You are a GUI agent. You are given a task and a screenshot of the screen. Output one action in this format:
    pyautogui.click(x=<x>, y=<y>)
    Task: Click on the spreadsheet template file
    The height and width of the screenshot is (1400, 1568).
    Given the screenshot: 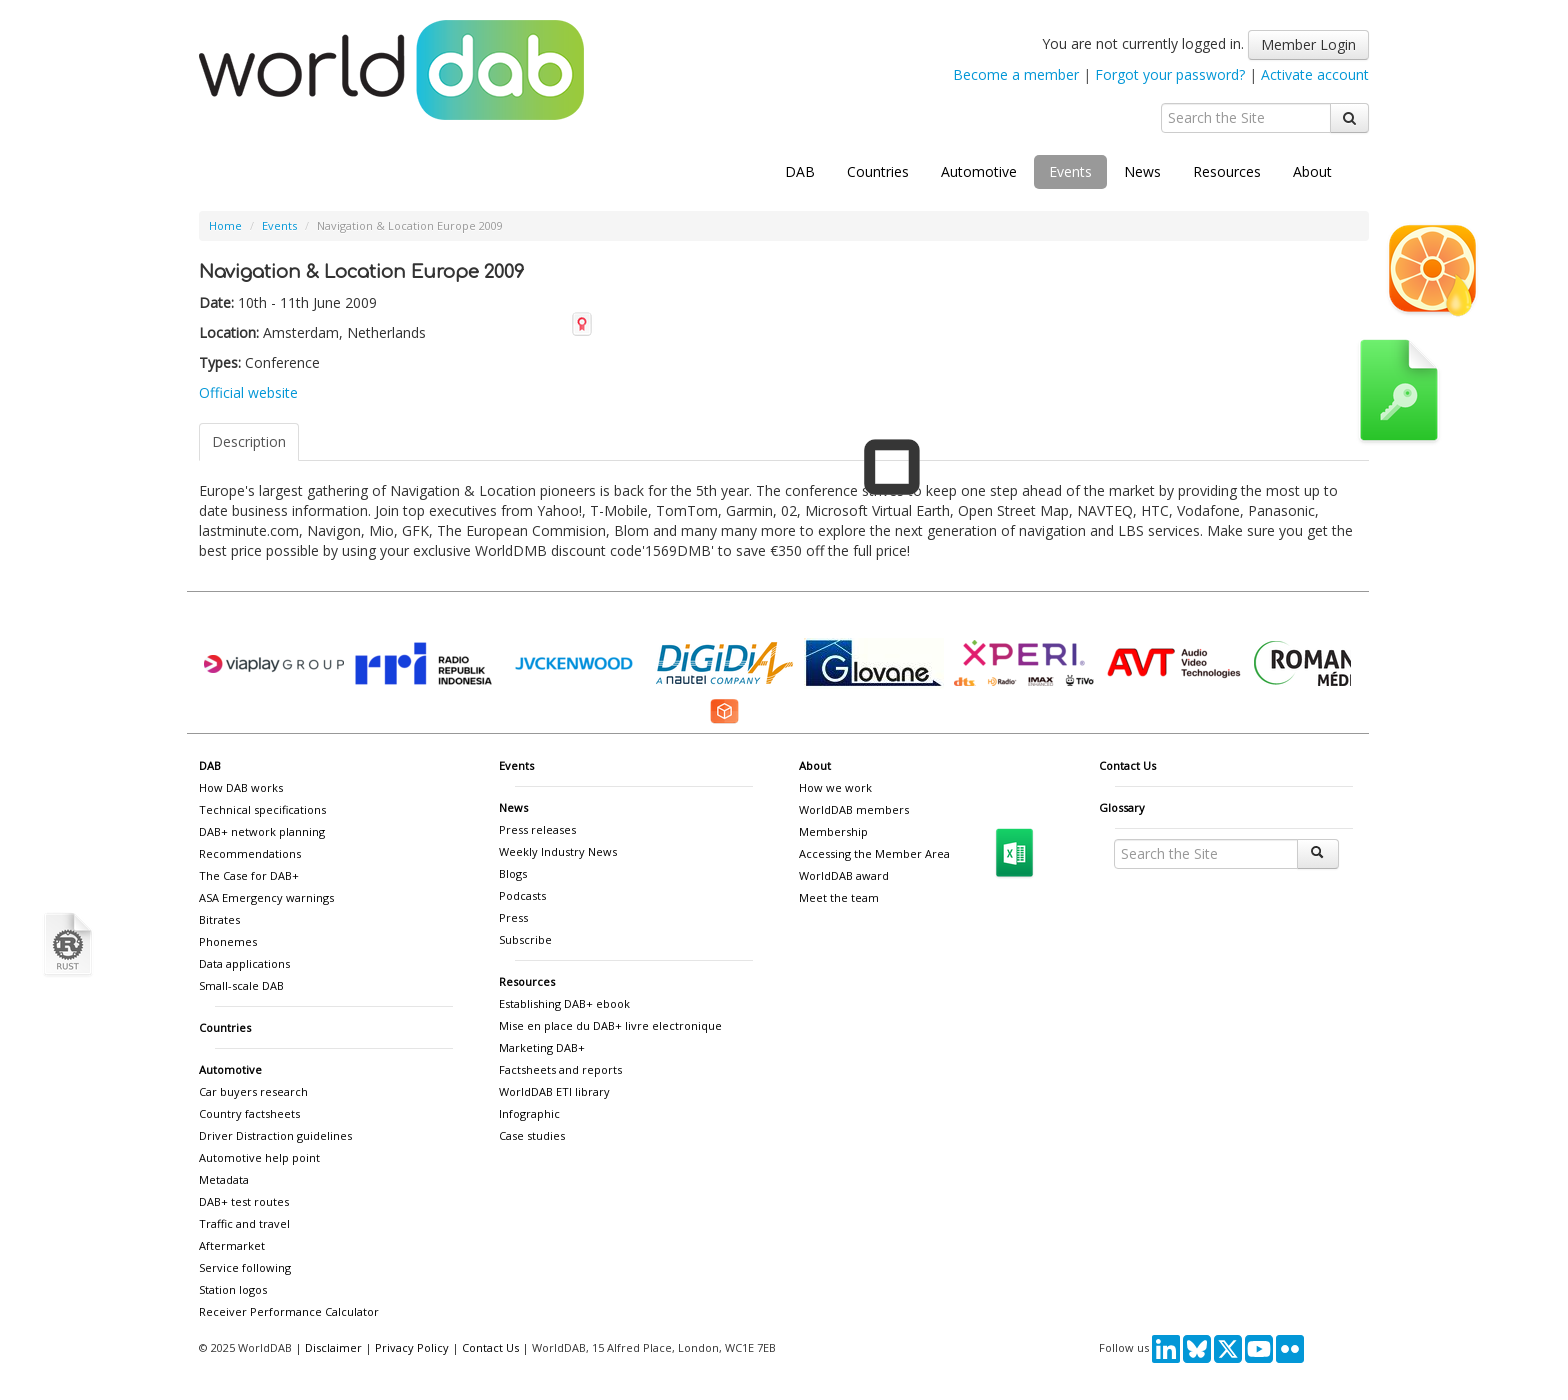 What is the action you would take?
    pyautogui.click(x=1014, y=853)
    